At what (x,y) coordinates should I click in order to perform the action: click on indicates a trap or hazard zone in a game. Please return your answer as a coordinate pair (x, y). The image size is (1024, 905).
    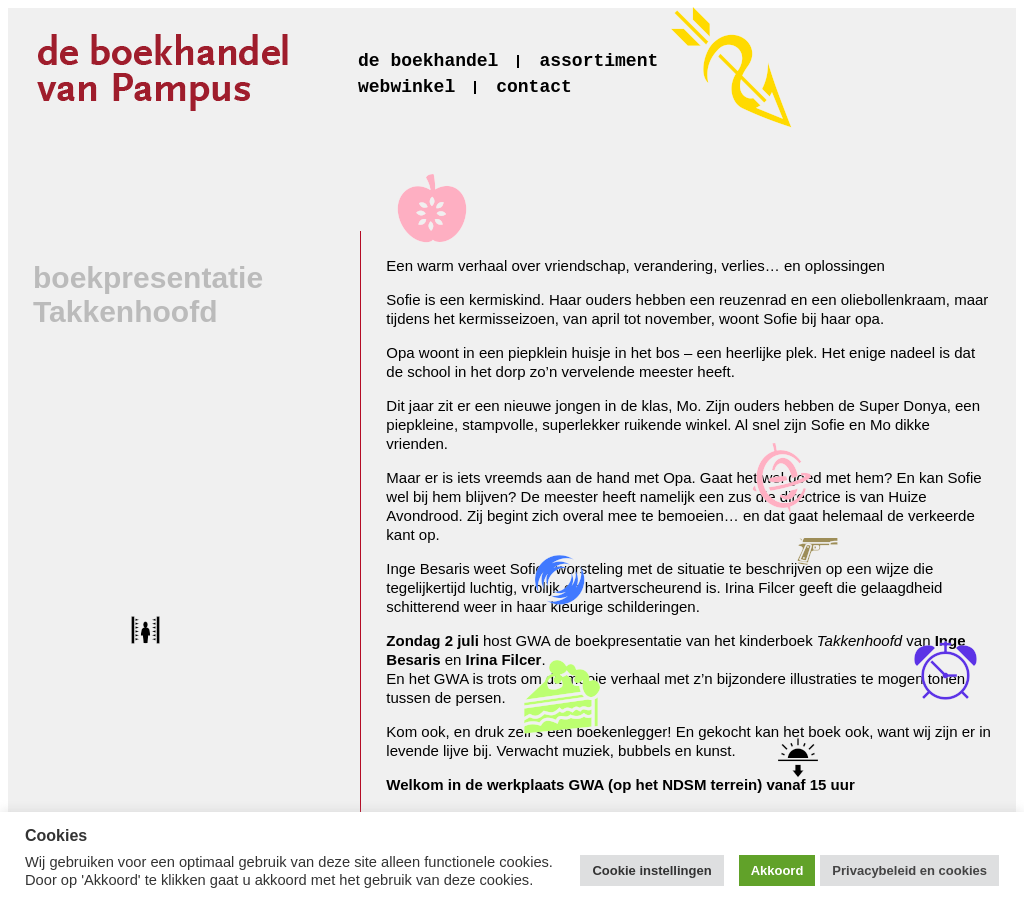
    Looking at the image, I should click on (145, 629).